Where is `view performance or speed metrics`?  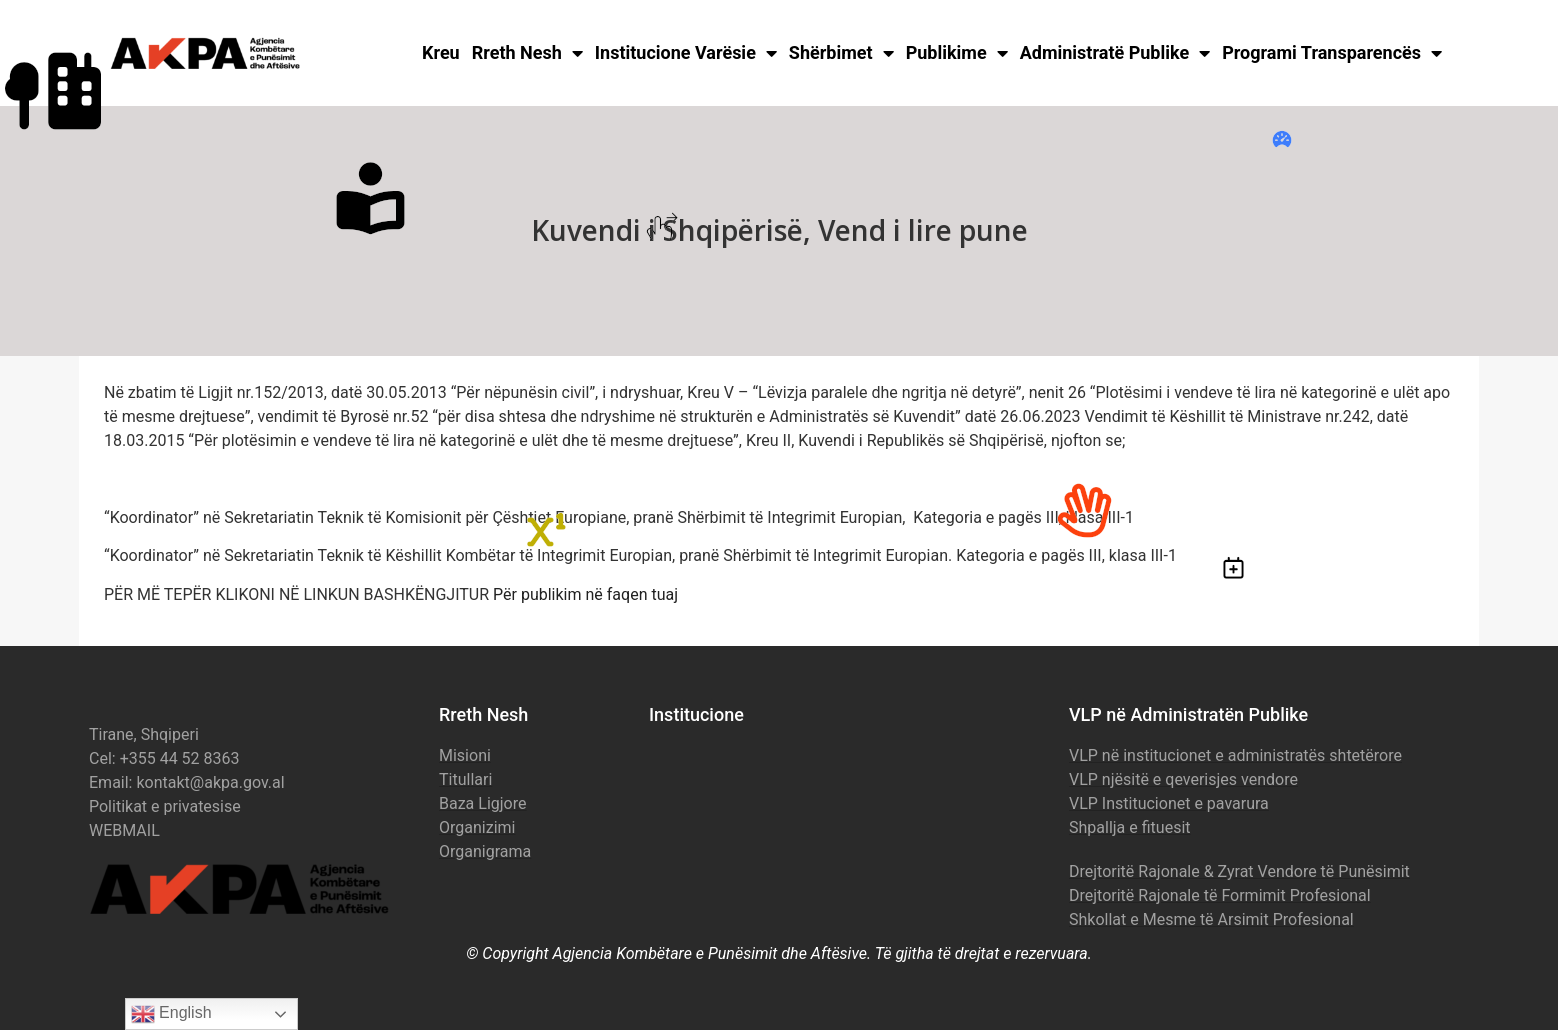
view performance or speed metrics is located at coordinates (1282, 139).